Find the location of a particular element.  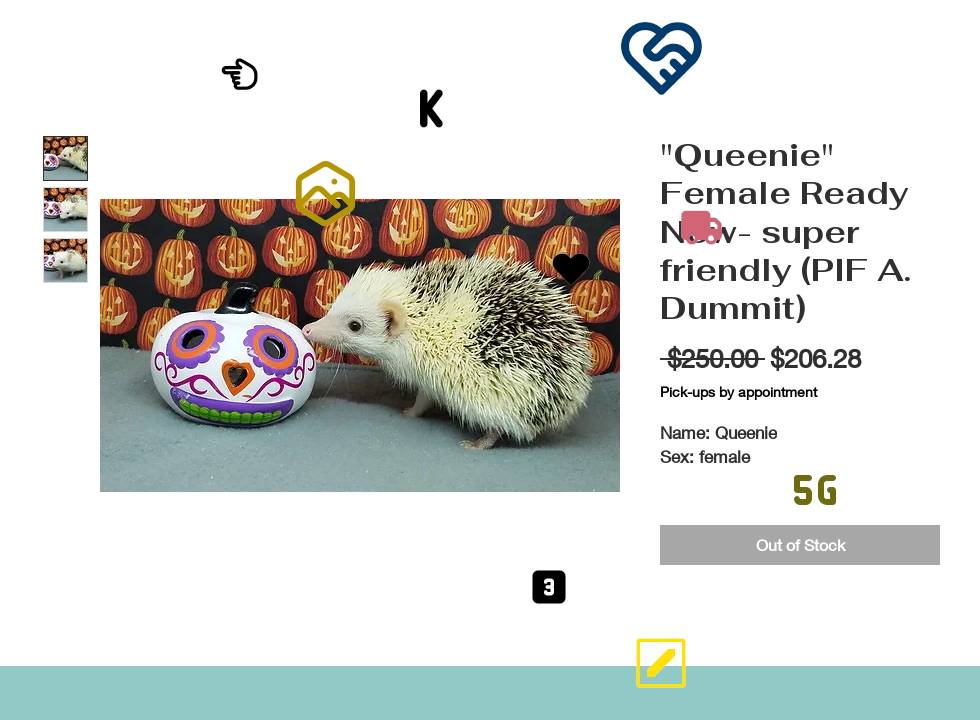

view photos in hexagonal frame is located at coordinates (325, 193).